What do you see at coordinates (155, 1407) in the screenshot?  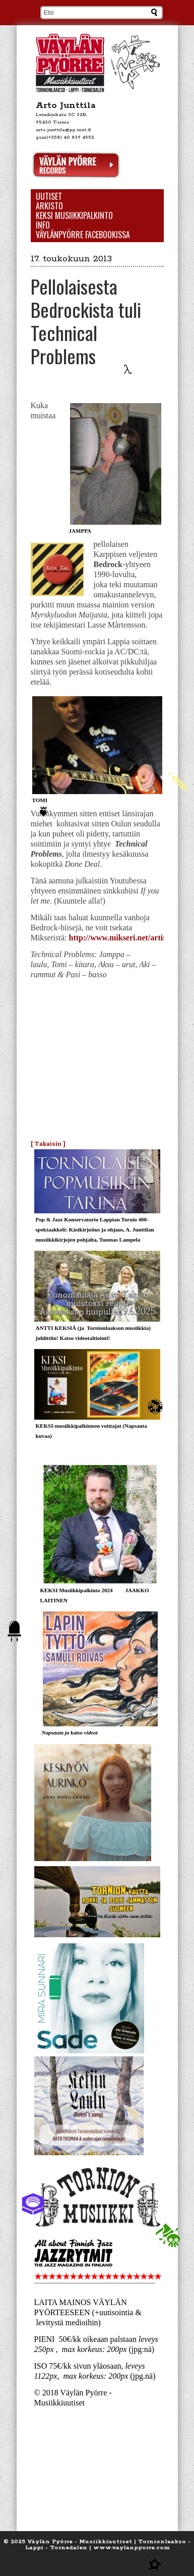 I see `roll the dice or randomize` at bounding box center [155, 1407].